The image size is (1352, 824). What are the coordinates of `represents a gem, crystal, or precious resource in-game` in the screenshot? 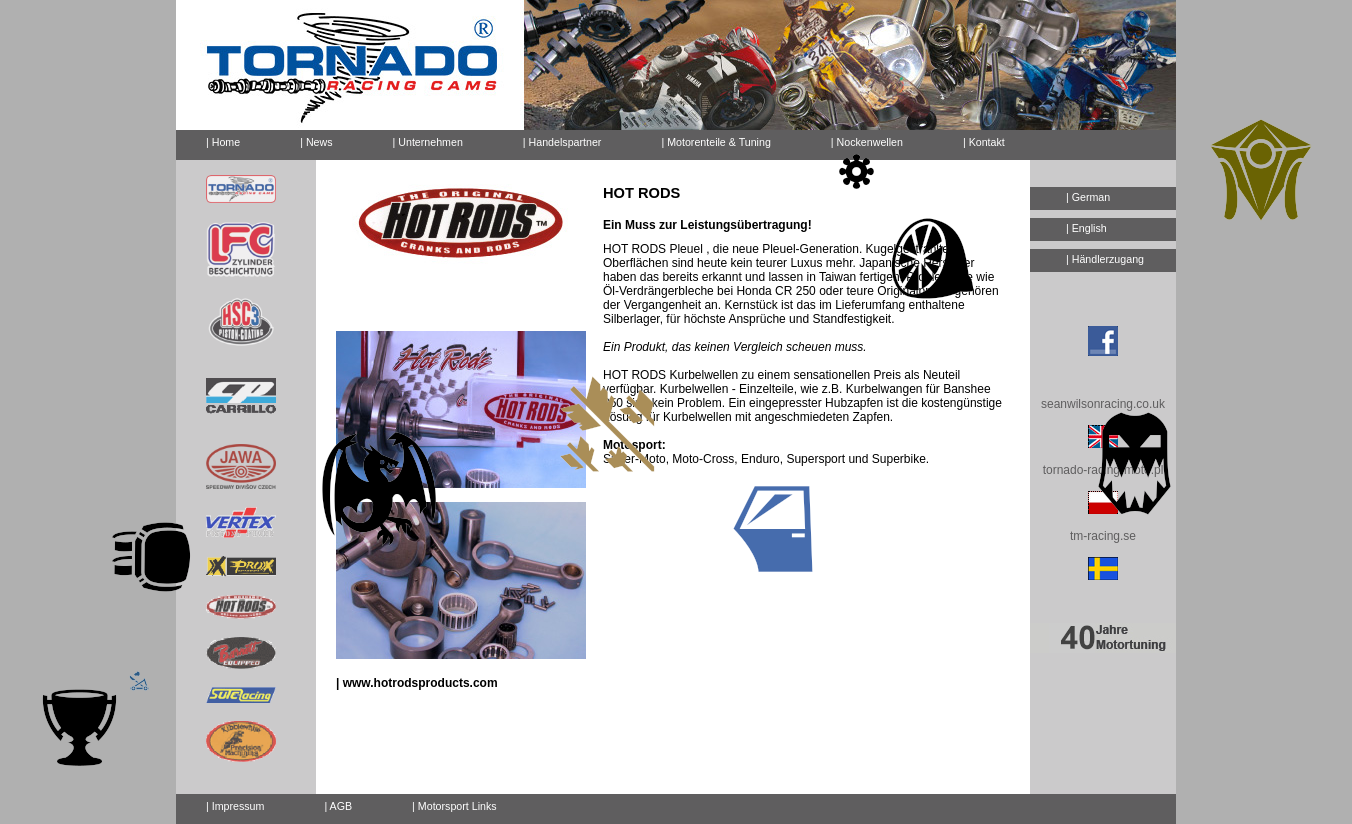 It's located at (1261, 170).